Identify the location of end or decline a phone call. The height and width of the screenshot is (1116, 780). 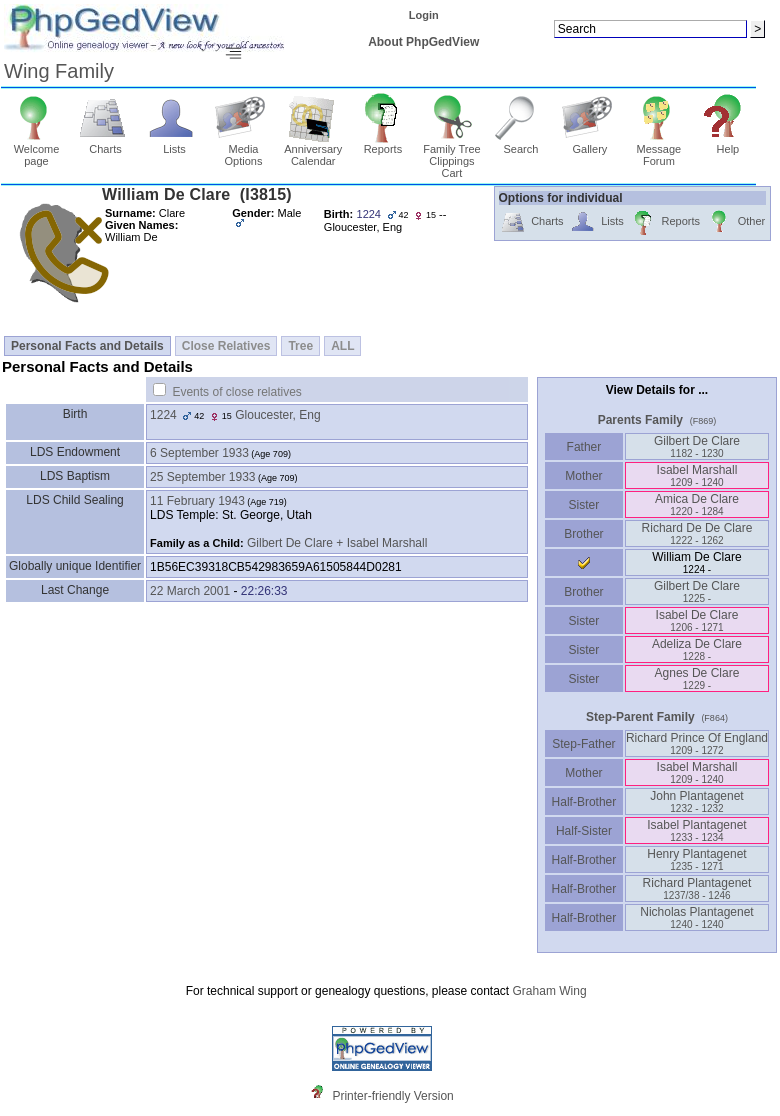
(68, 250).